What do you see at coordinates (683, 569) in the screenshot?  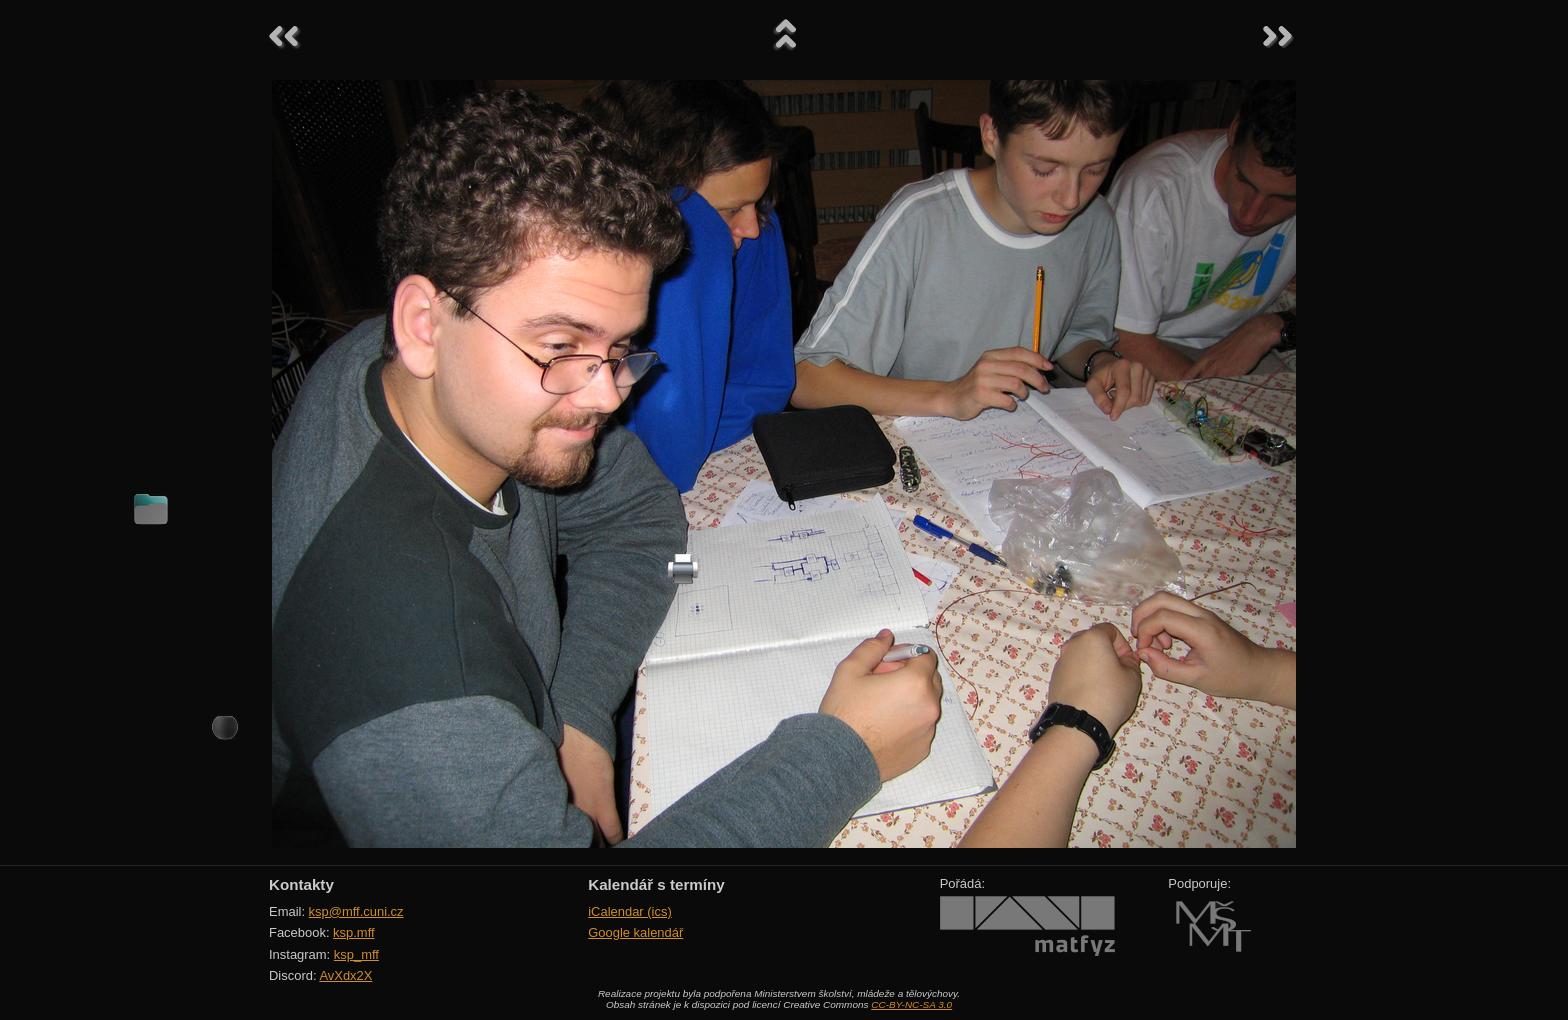 I see `access print and scan preferences` at bounding box center [683, 569].